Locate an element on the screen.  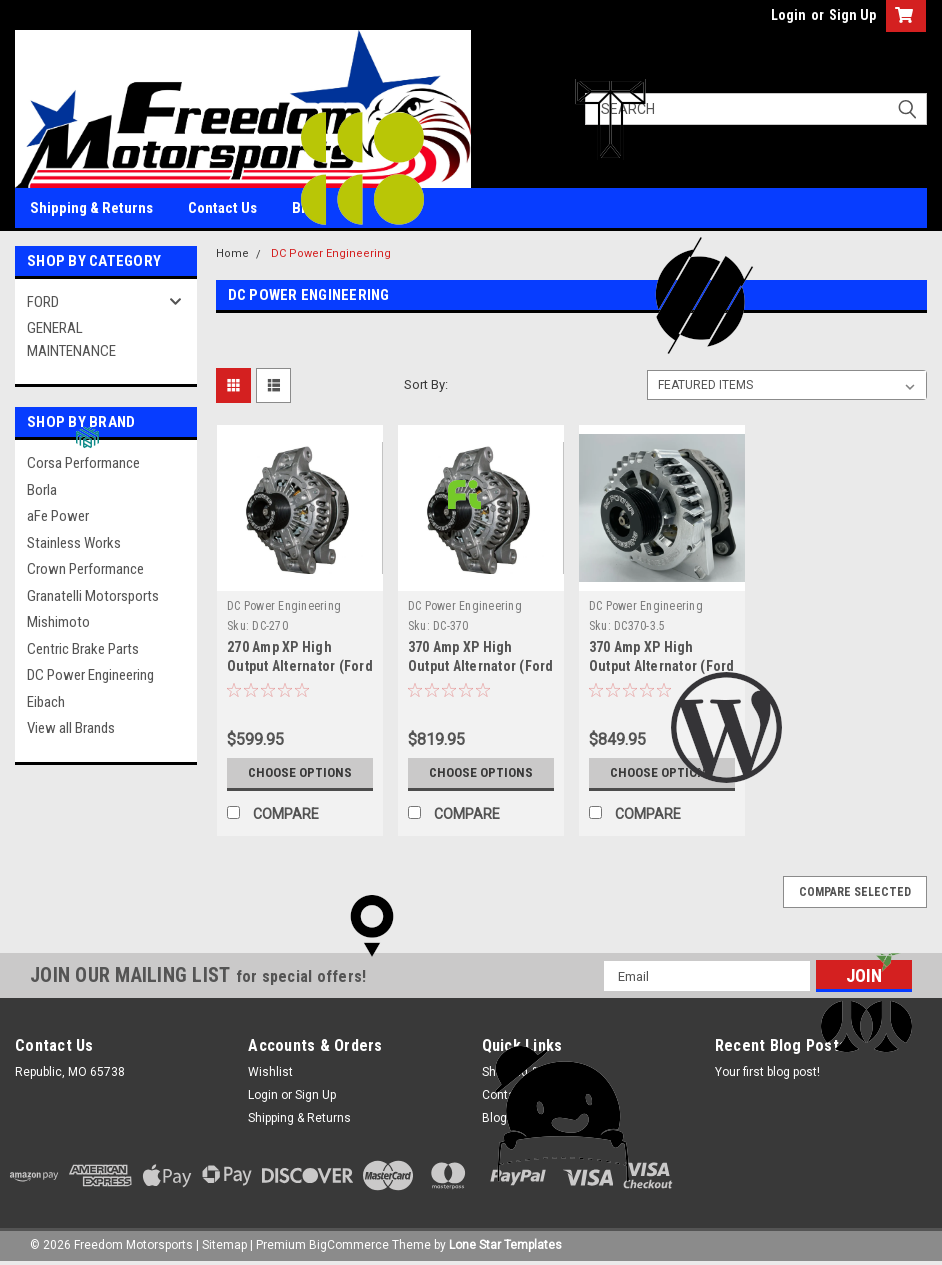
open TomTom navigation app is located at coordinates (372, 926).